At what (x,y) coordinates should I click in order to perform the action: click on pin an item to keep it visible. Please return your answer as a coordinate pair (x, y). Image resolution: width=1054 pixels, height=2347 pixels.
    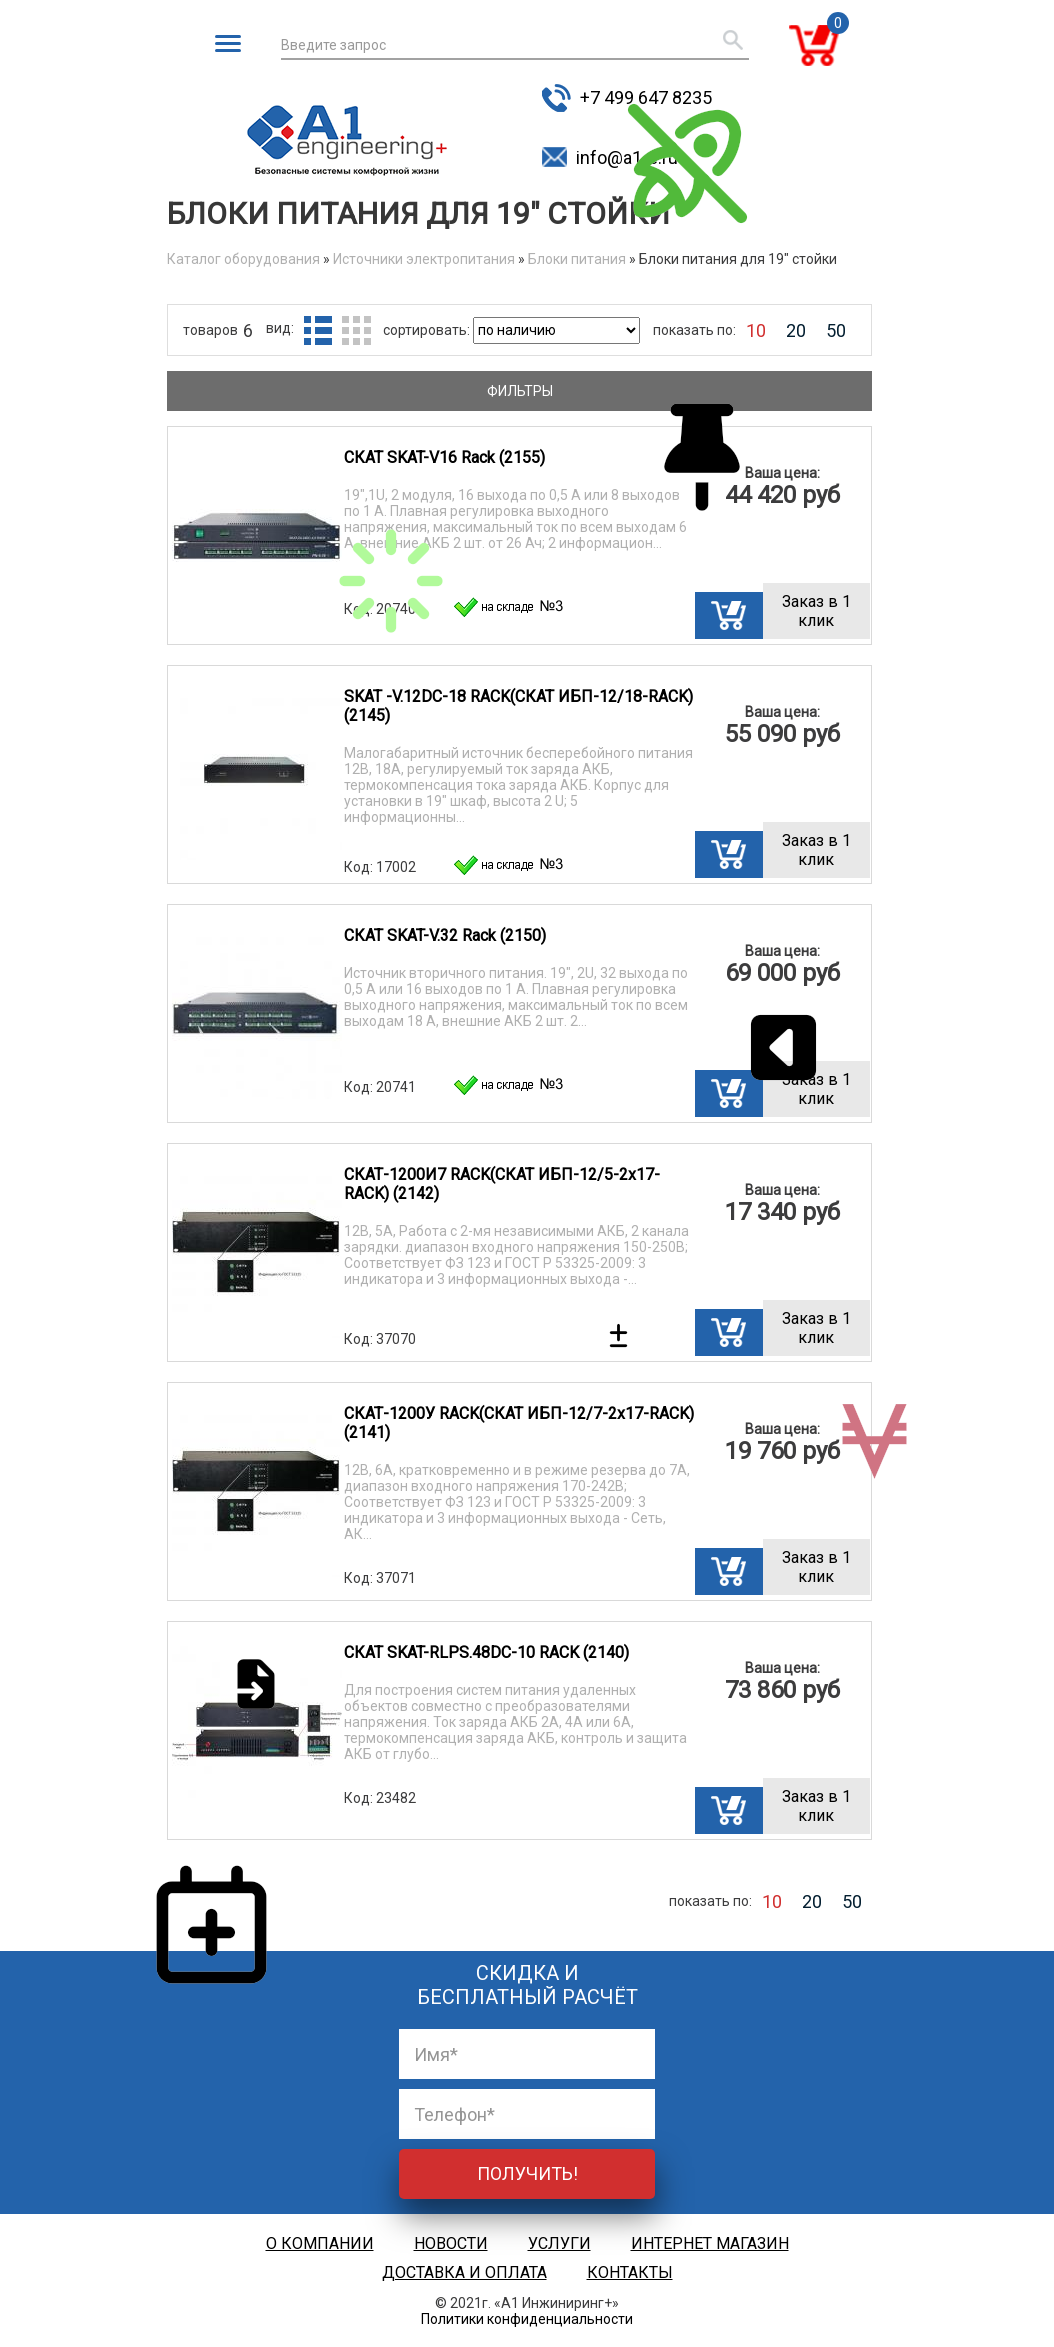
    Looking at the image, I should click on (702, 454).